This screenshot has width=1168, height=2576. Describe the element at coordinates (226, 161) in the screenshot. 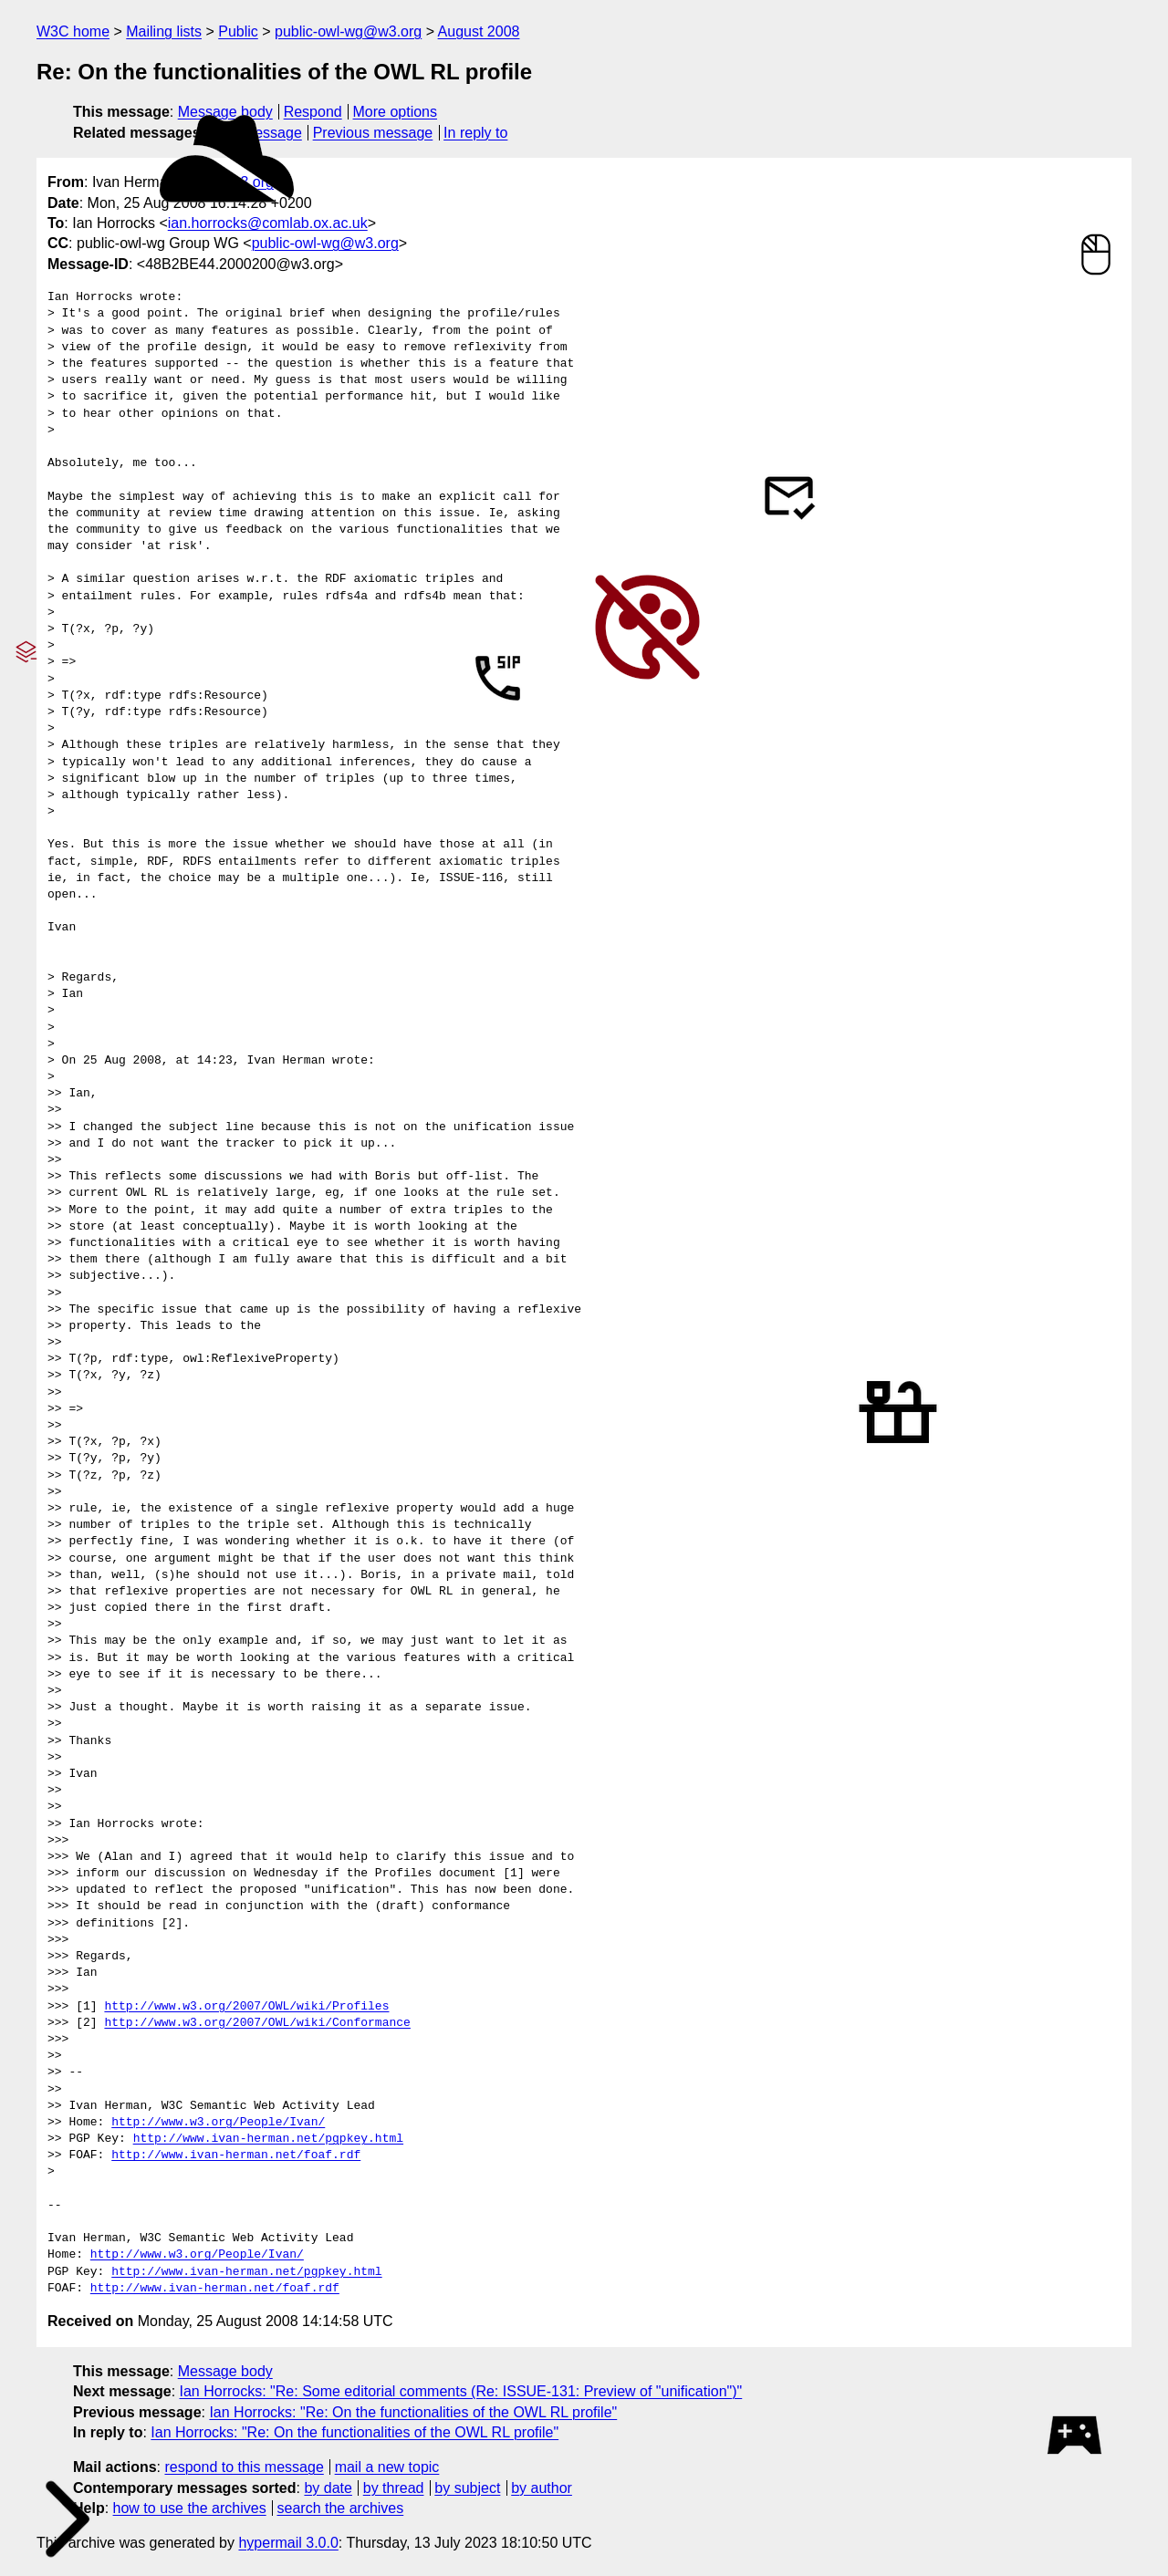

I see `select western or cowboy theme` at that location.